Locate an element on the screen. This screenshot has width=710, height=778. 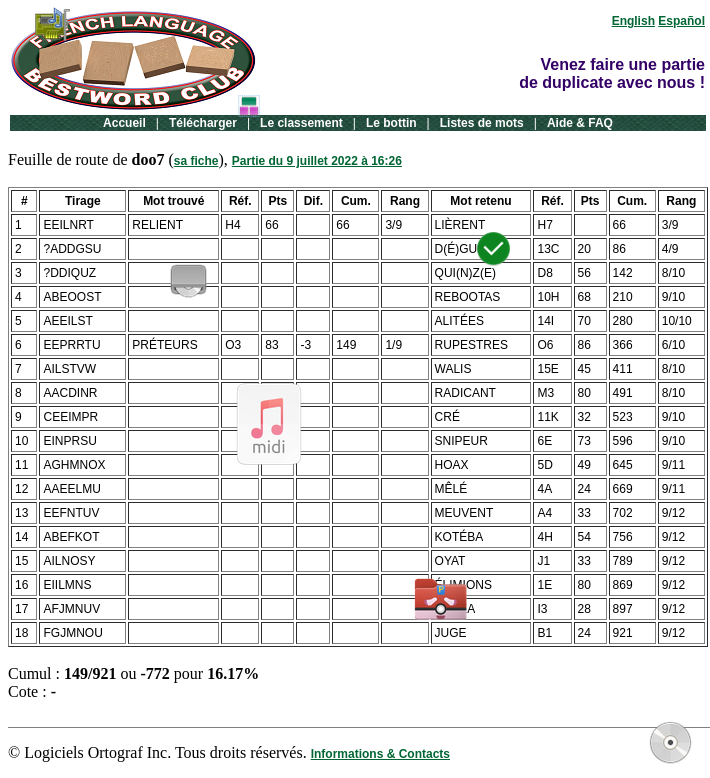
audio or sound card hardware device is located at coordinates (51, 24).